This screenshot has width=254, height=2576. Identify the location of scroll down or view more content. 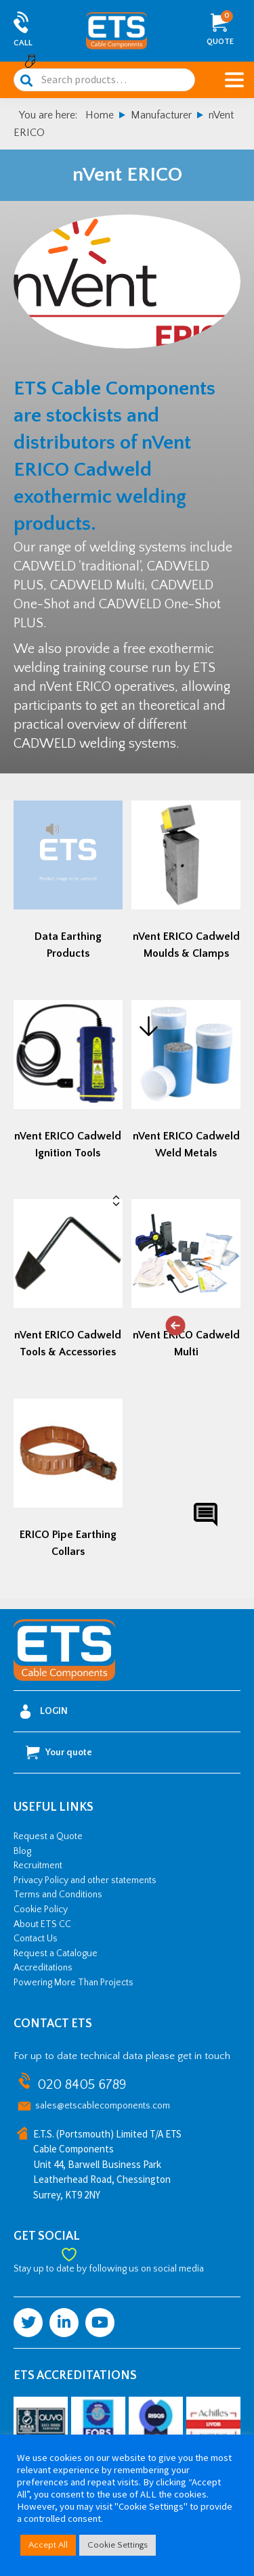
(148, 1026).